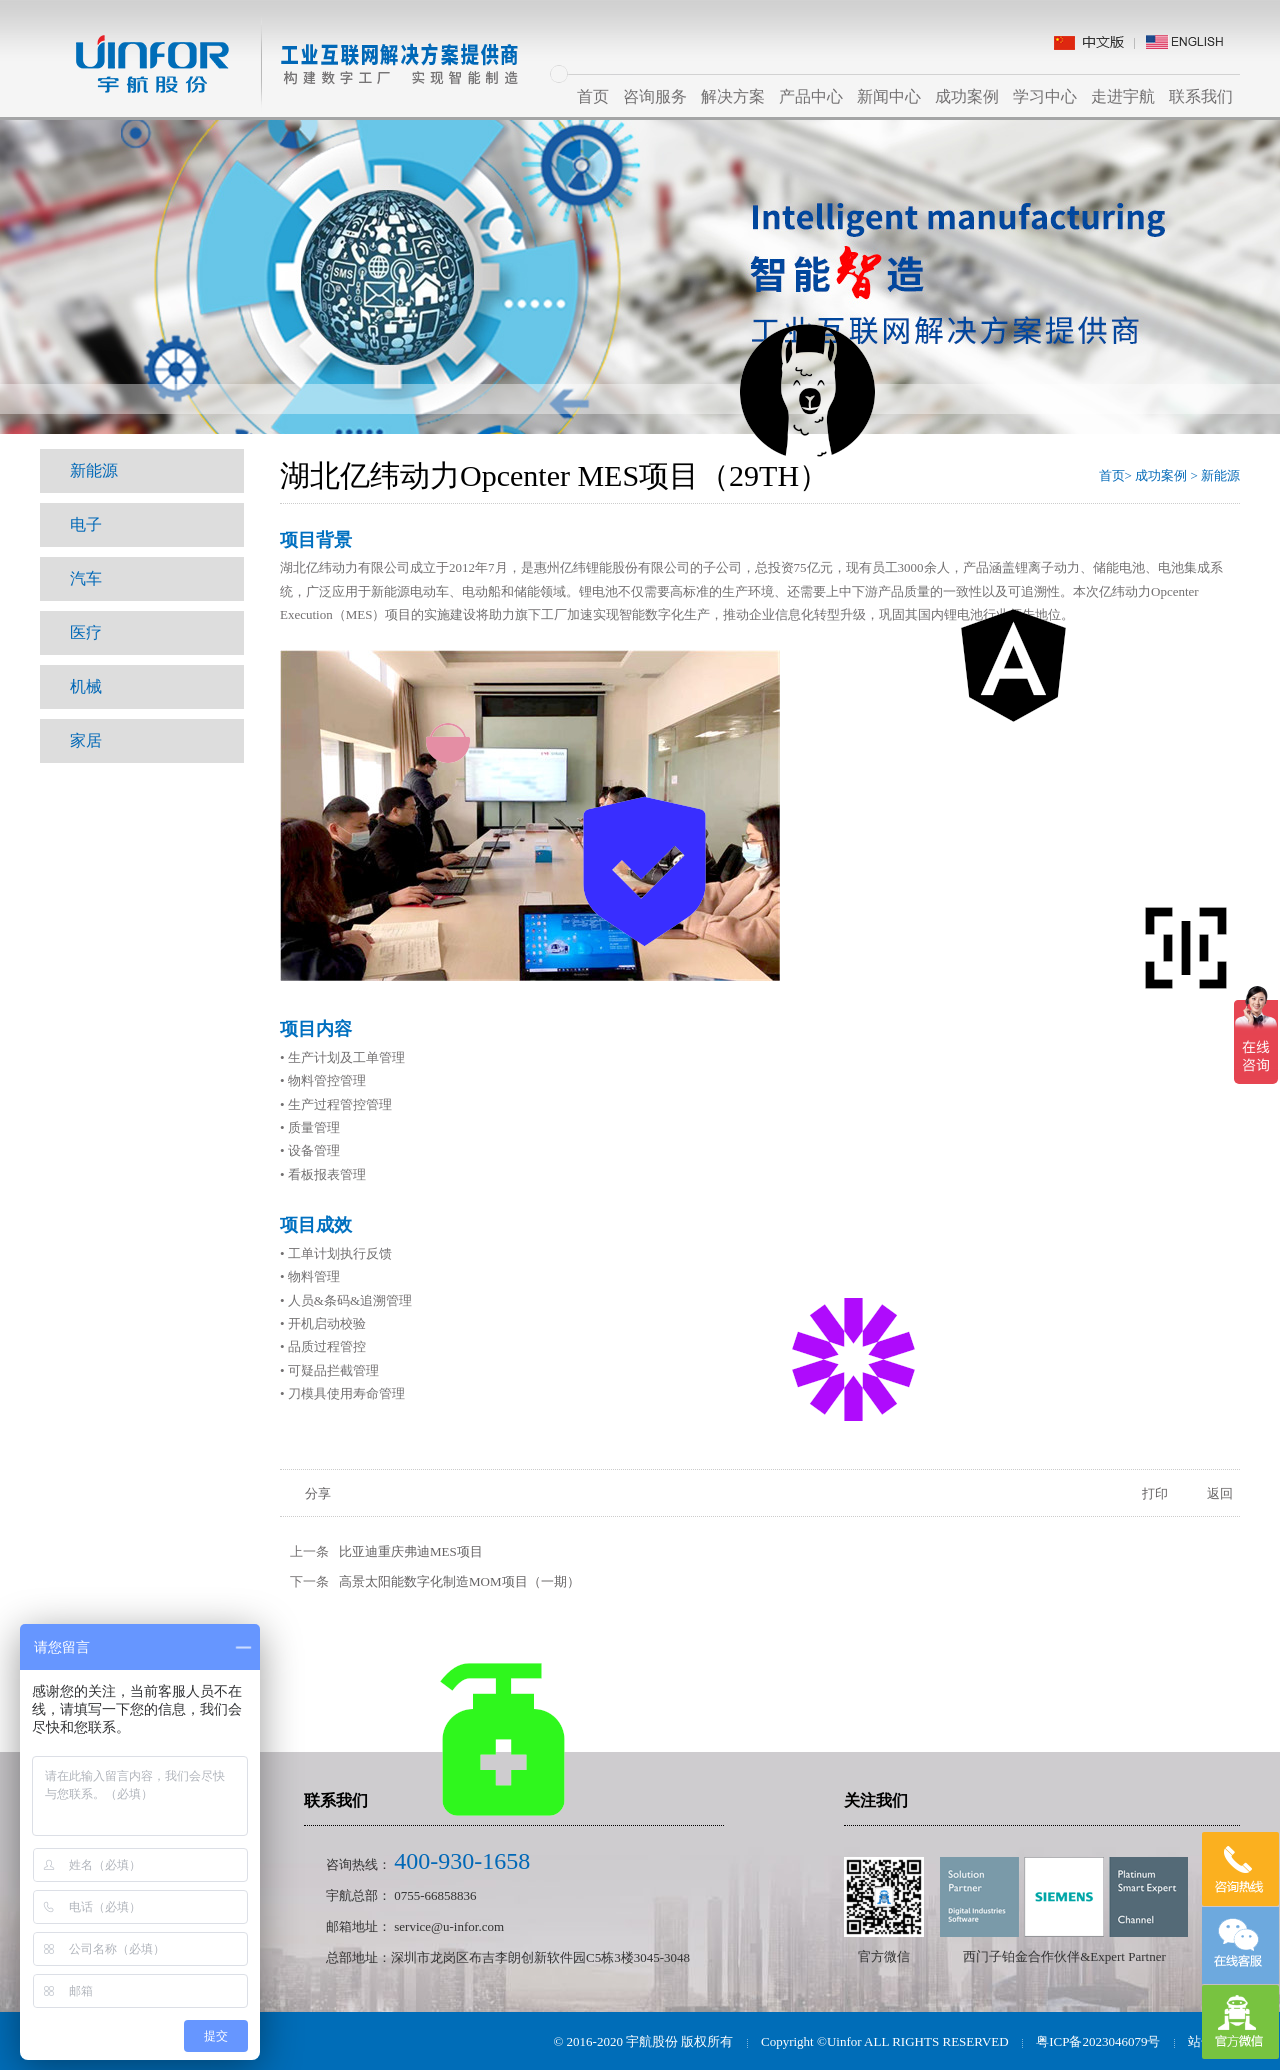 The image size is (1280, 2070). What do you see at coordinates (1013, 665) in the screenshot?
I see `AngularJS framework logo` at bounding box center [1013, 665].